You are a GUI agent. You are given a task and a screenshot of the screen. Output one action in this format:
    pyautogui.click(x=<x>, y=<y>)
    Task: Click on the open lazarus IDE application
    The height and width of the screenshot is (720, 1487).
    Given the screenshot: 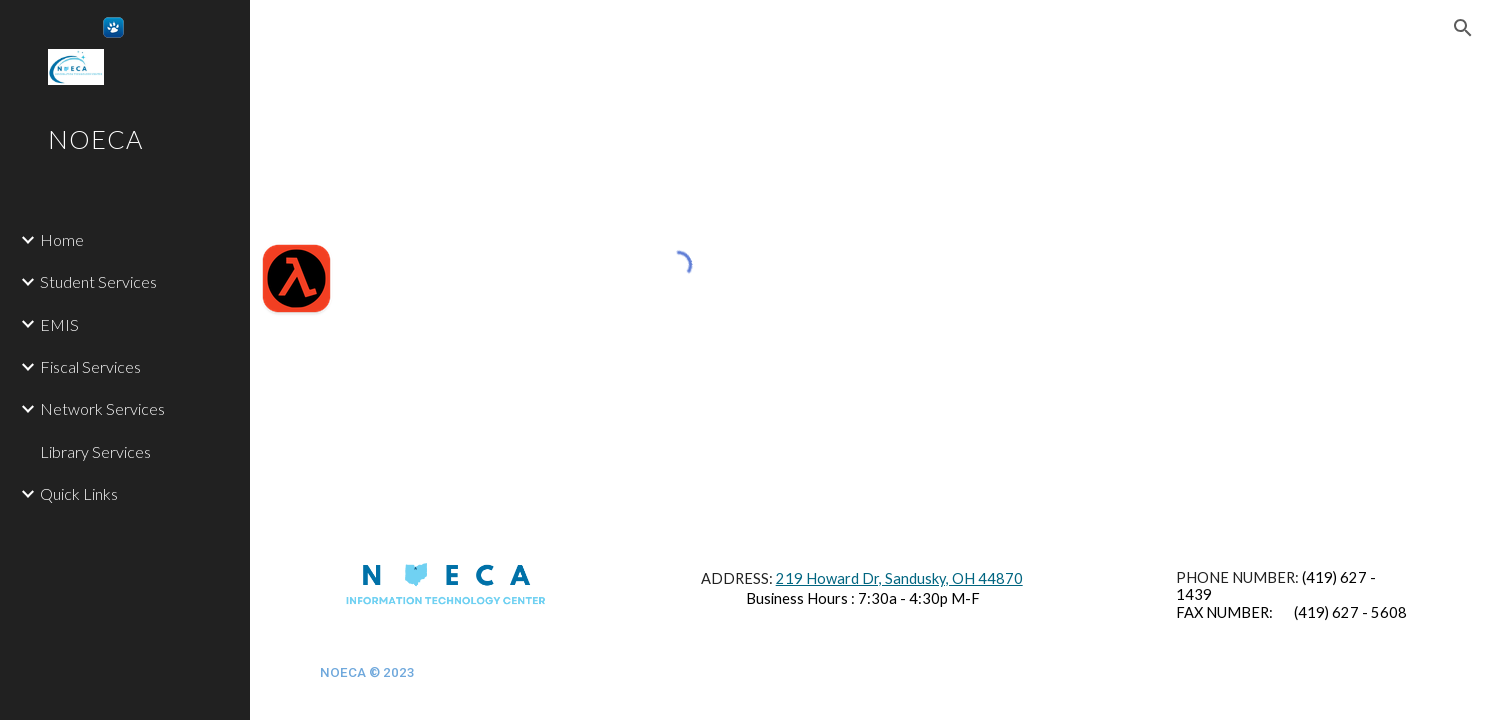 What is the action you would take?
    pyautogui.click(x=113, y=27)
    